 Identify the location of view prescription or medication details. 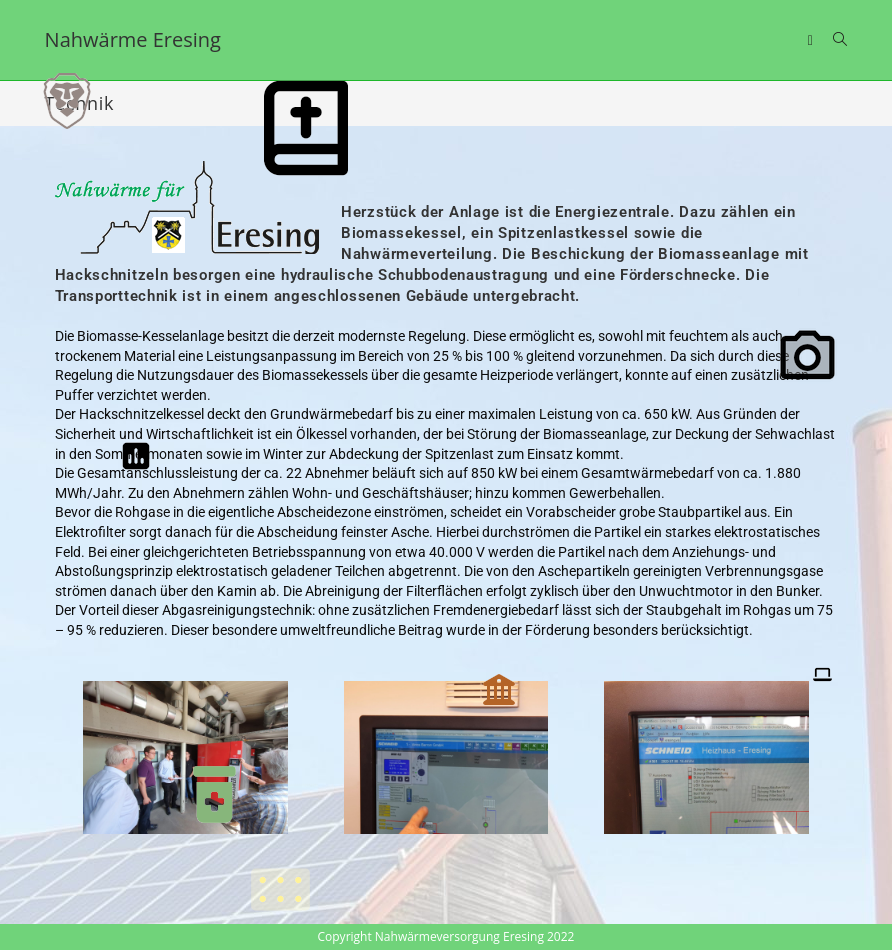
(214, 794).